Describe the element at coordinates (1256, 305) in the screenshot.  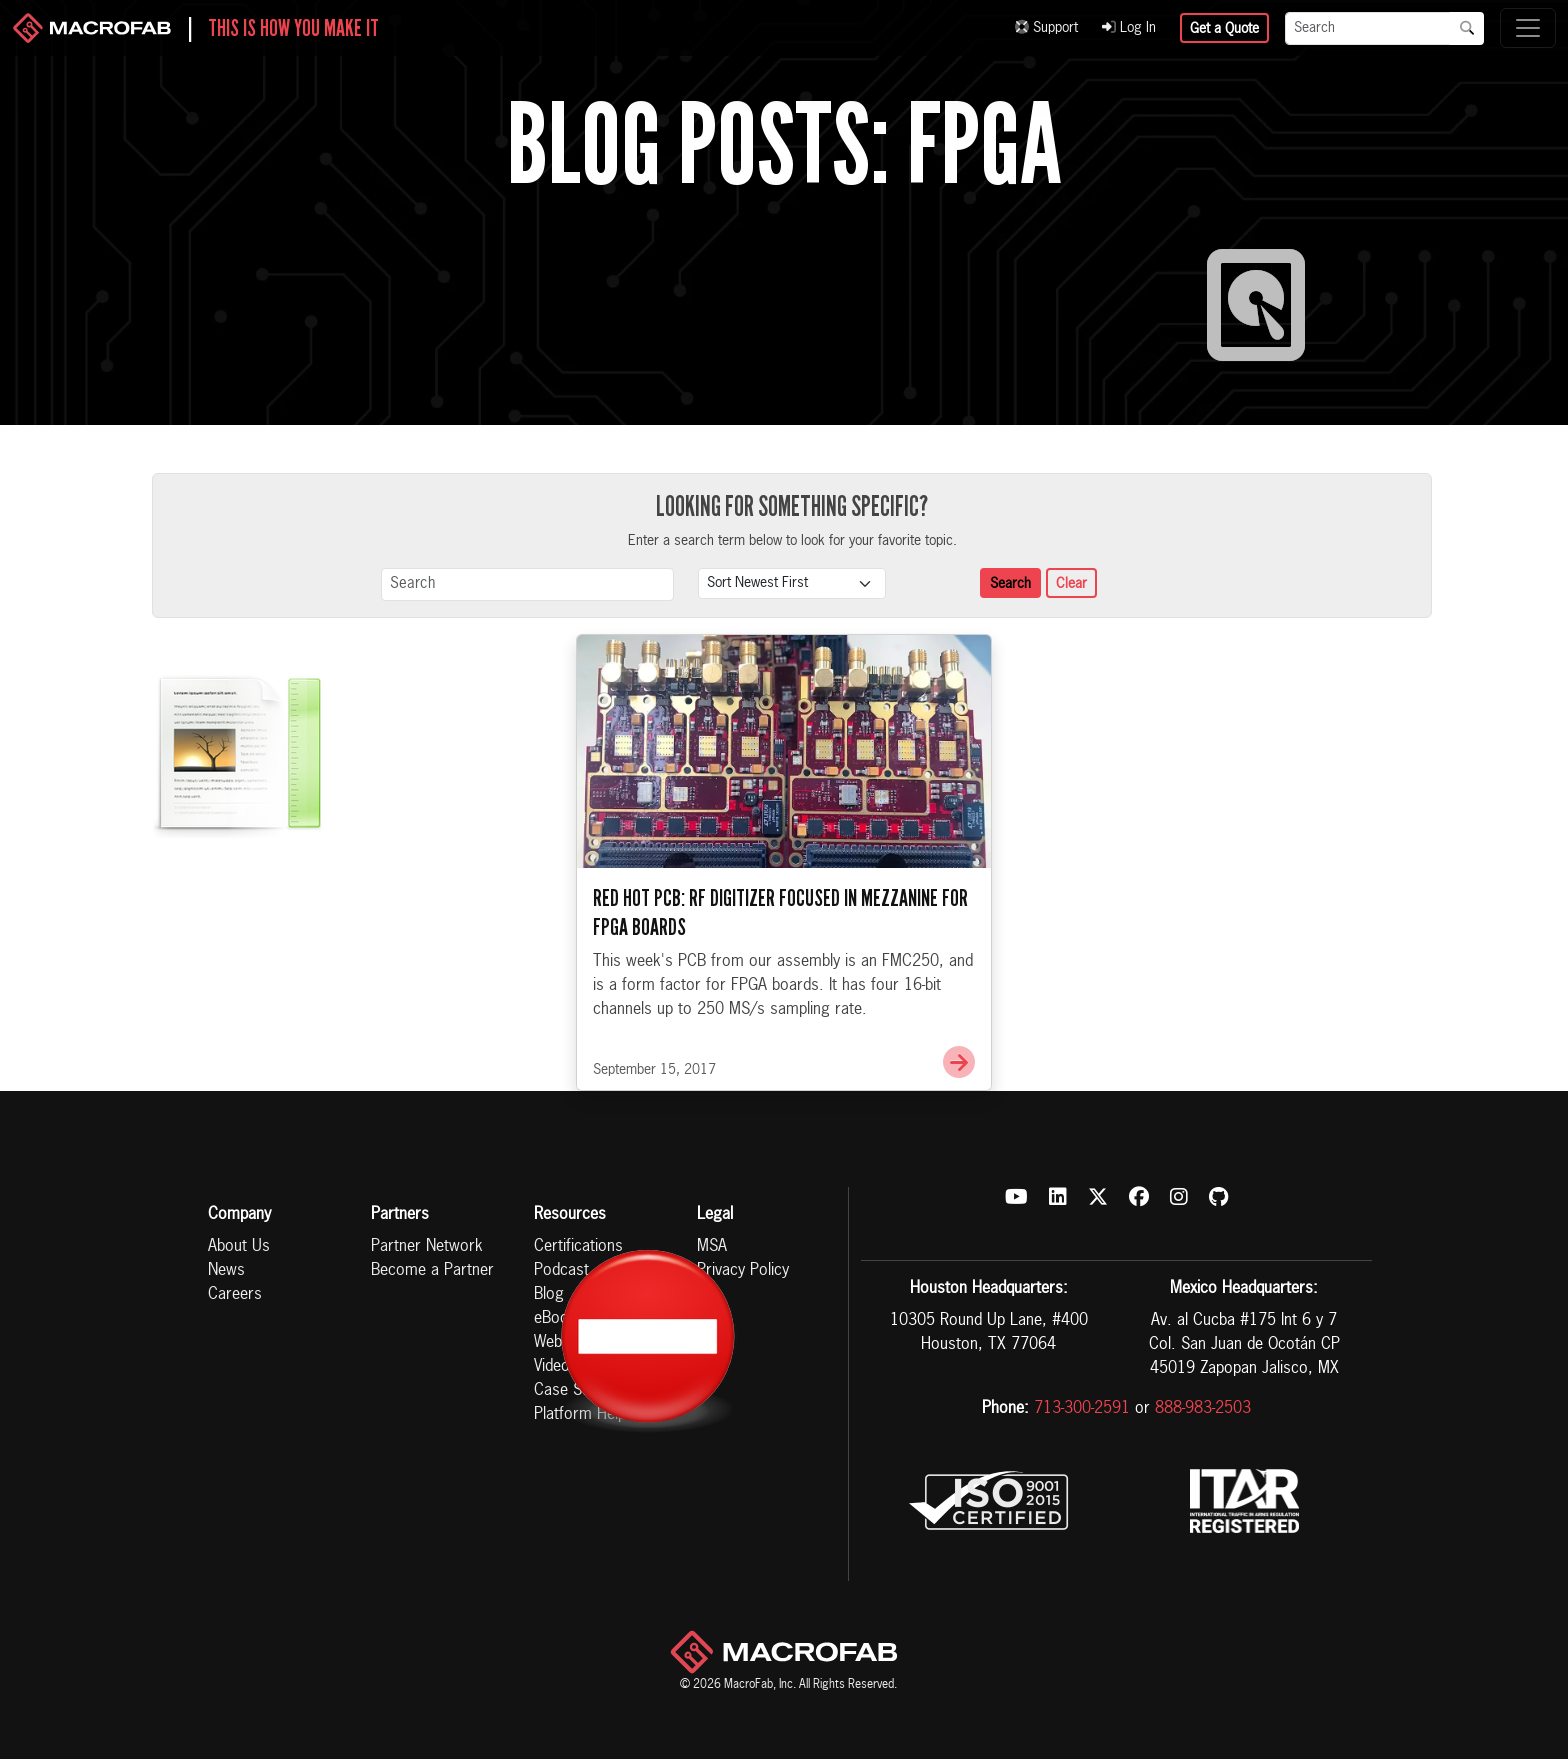
I see `access connected USB hard drive` at that location.